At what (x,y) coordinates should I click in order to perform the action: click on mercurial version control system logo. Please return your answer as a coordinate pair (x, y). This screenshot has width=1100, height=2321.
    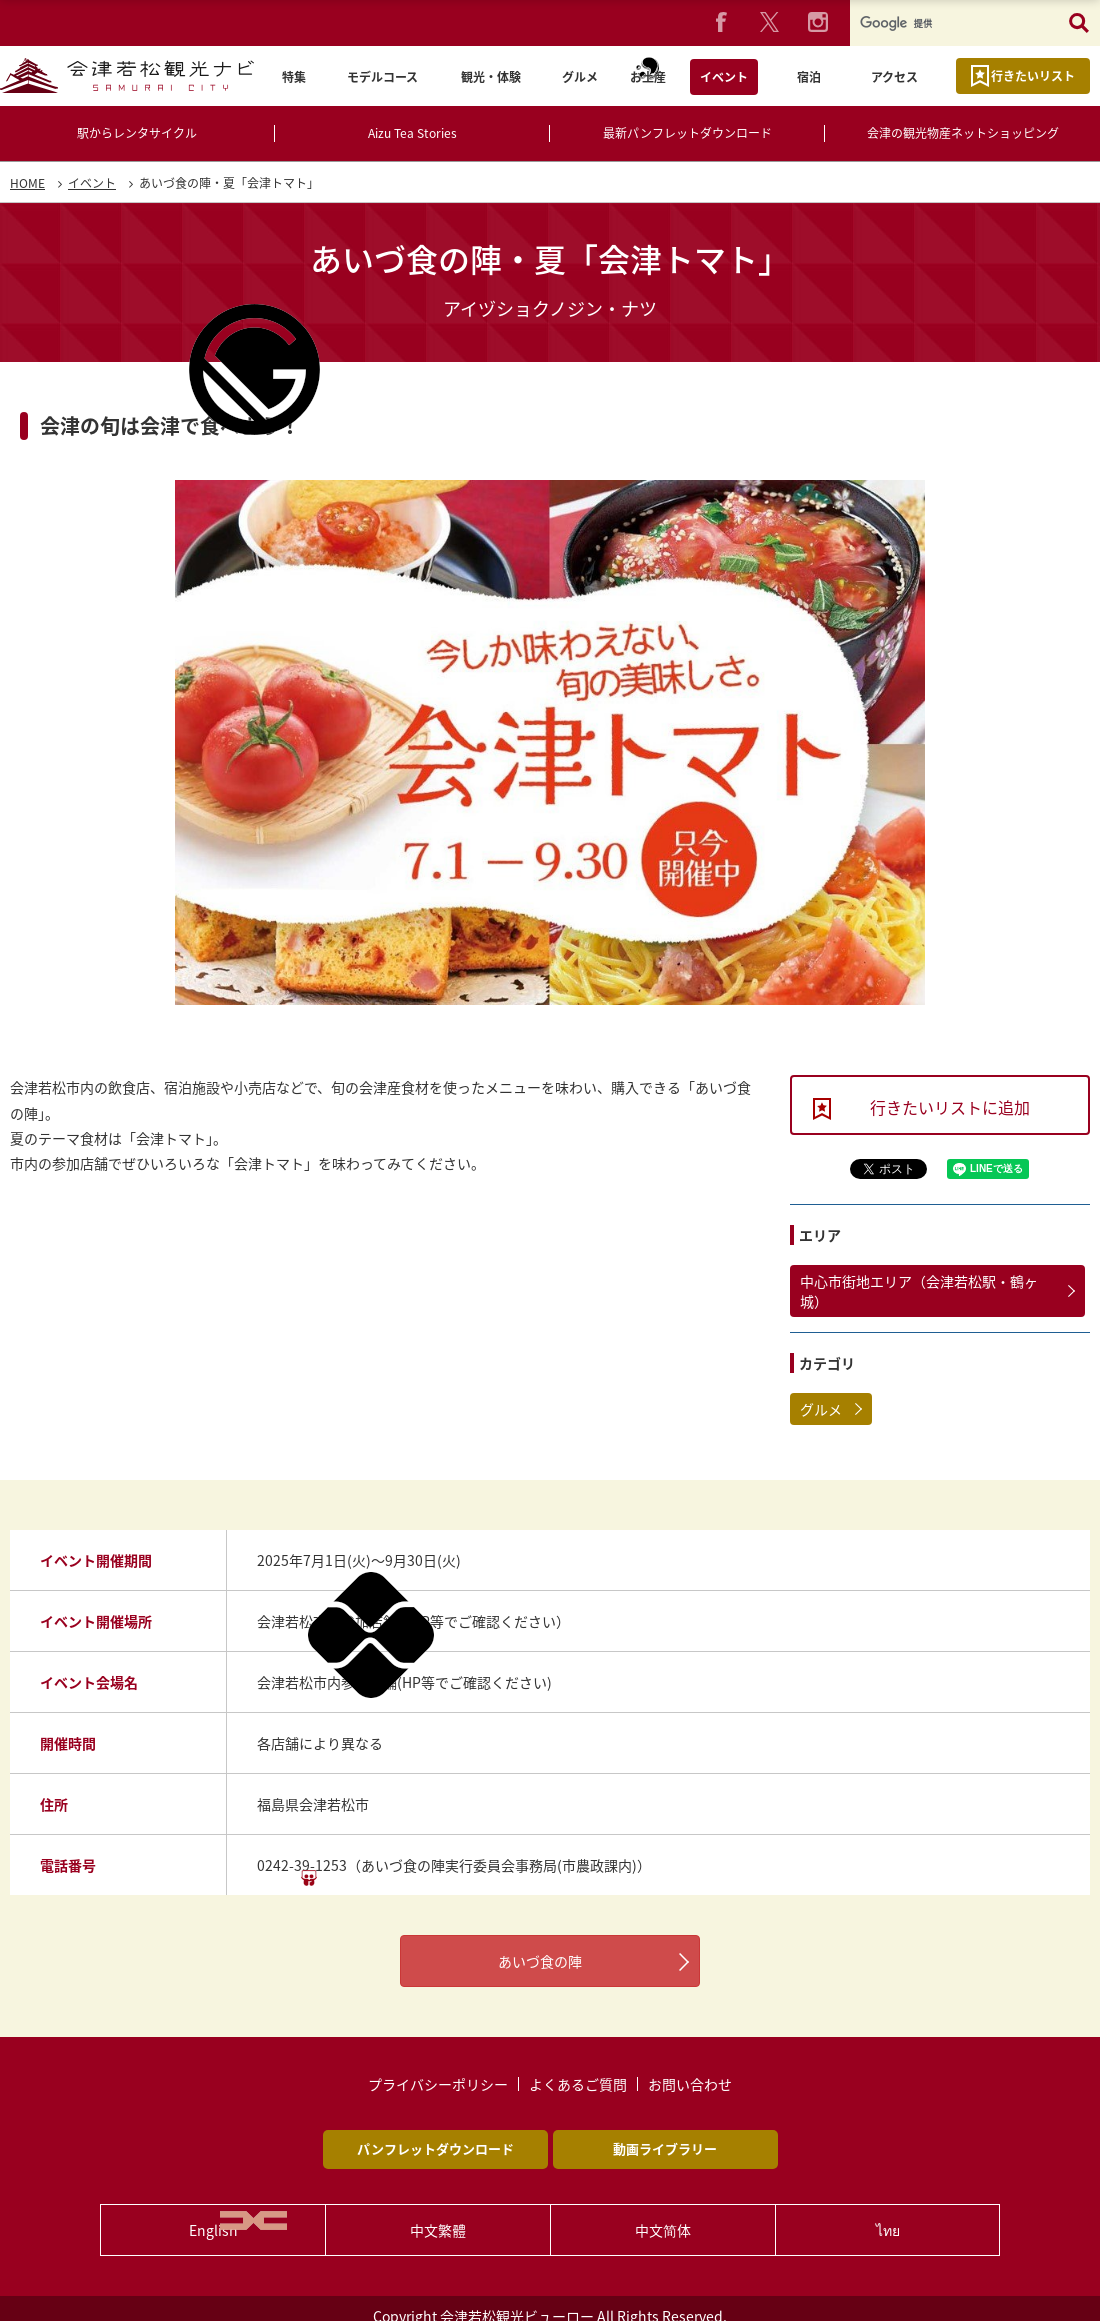
    Looking at the image, I should click on (647, 68).